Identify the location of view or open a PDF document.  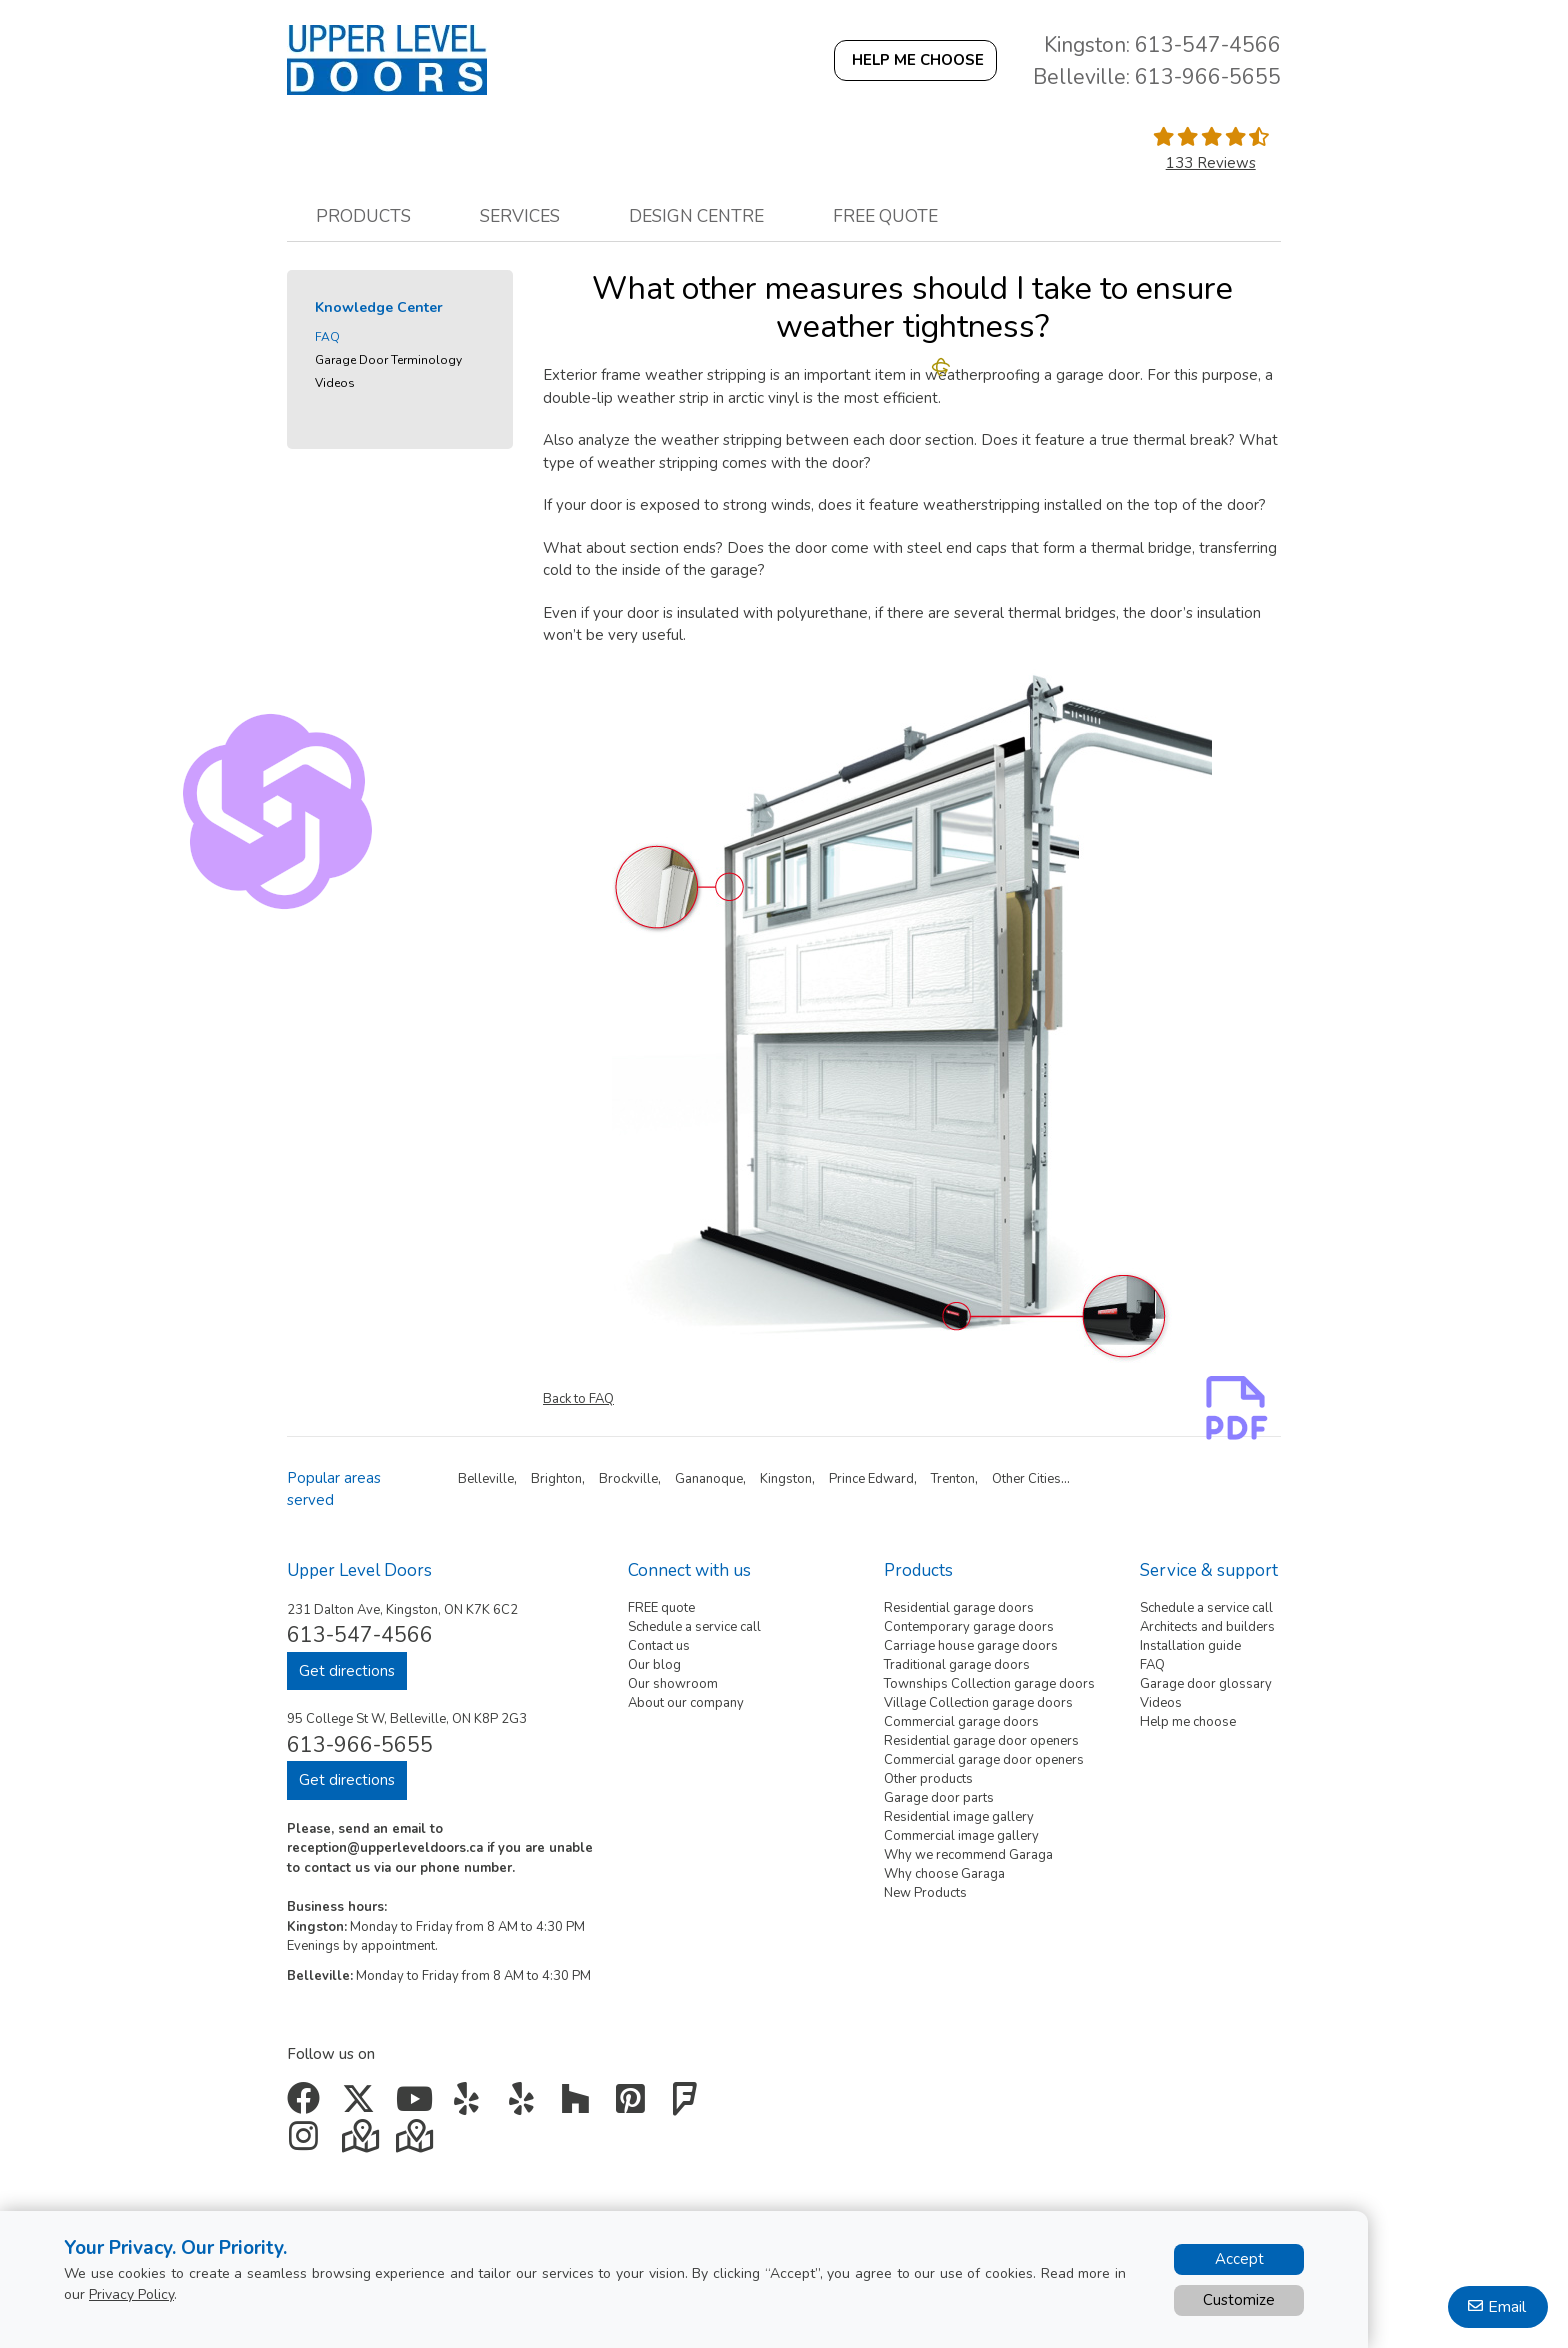
(1235, 1410).